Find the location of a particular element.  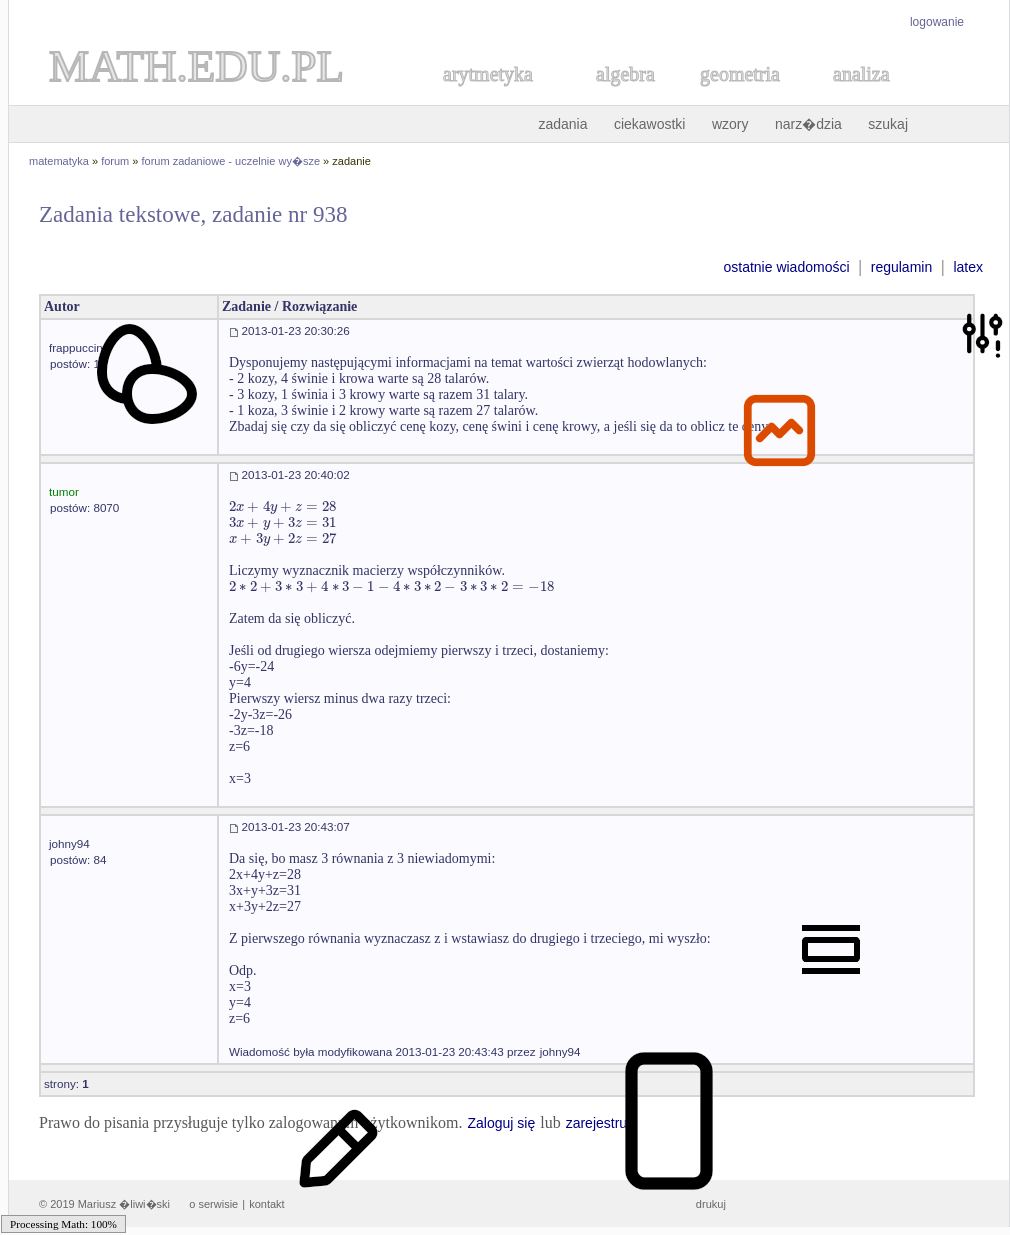

view analytics or statistics is located at coordinates (779, 430).